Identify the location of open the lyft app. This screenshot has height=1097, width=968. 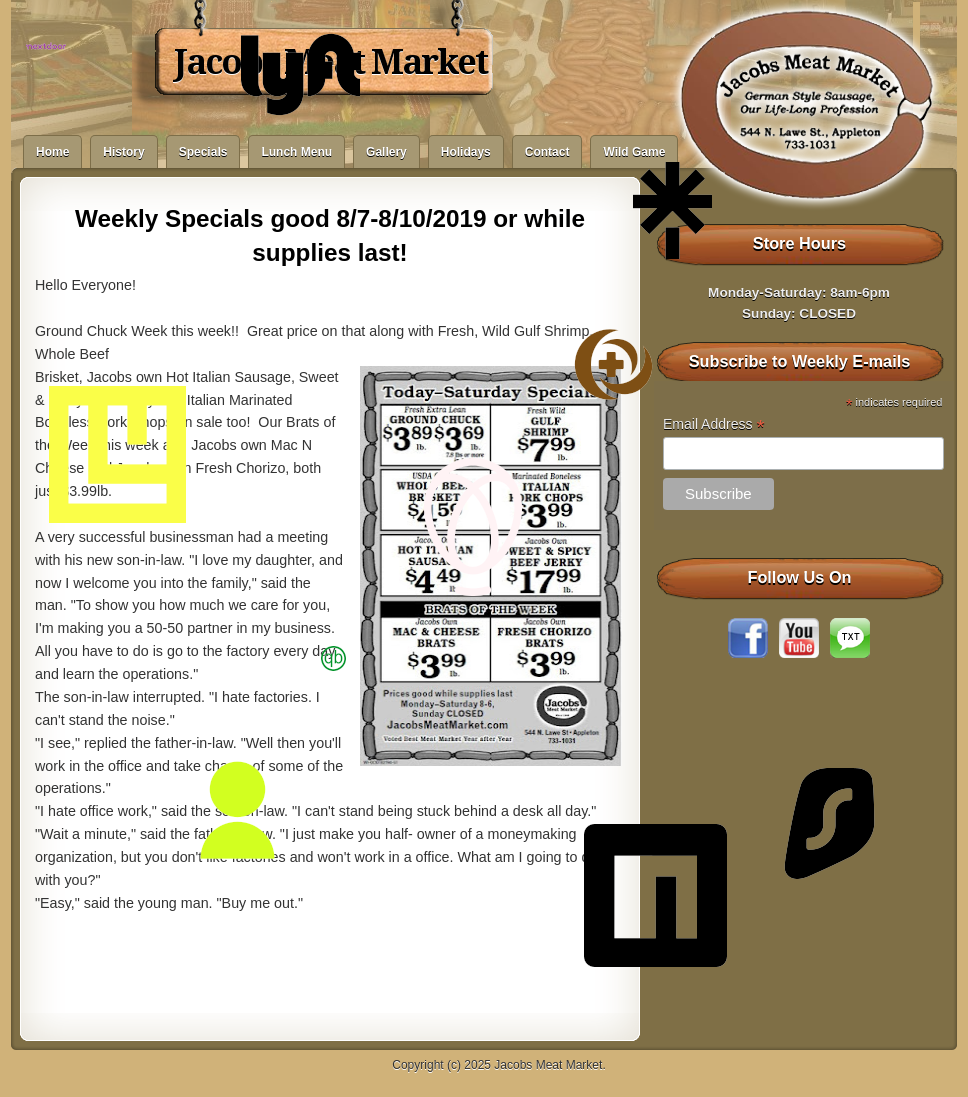
(300, 74).